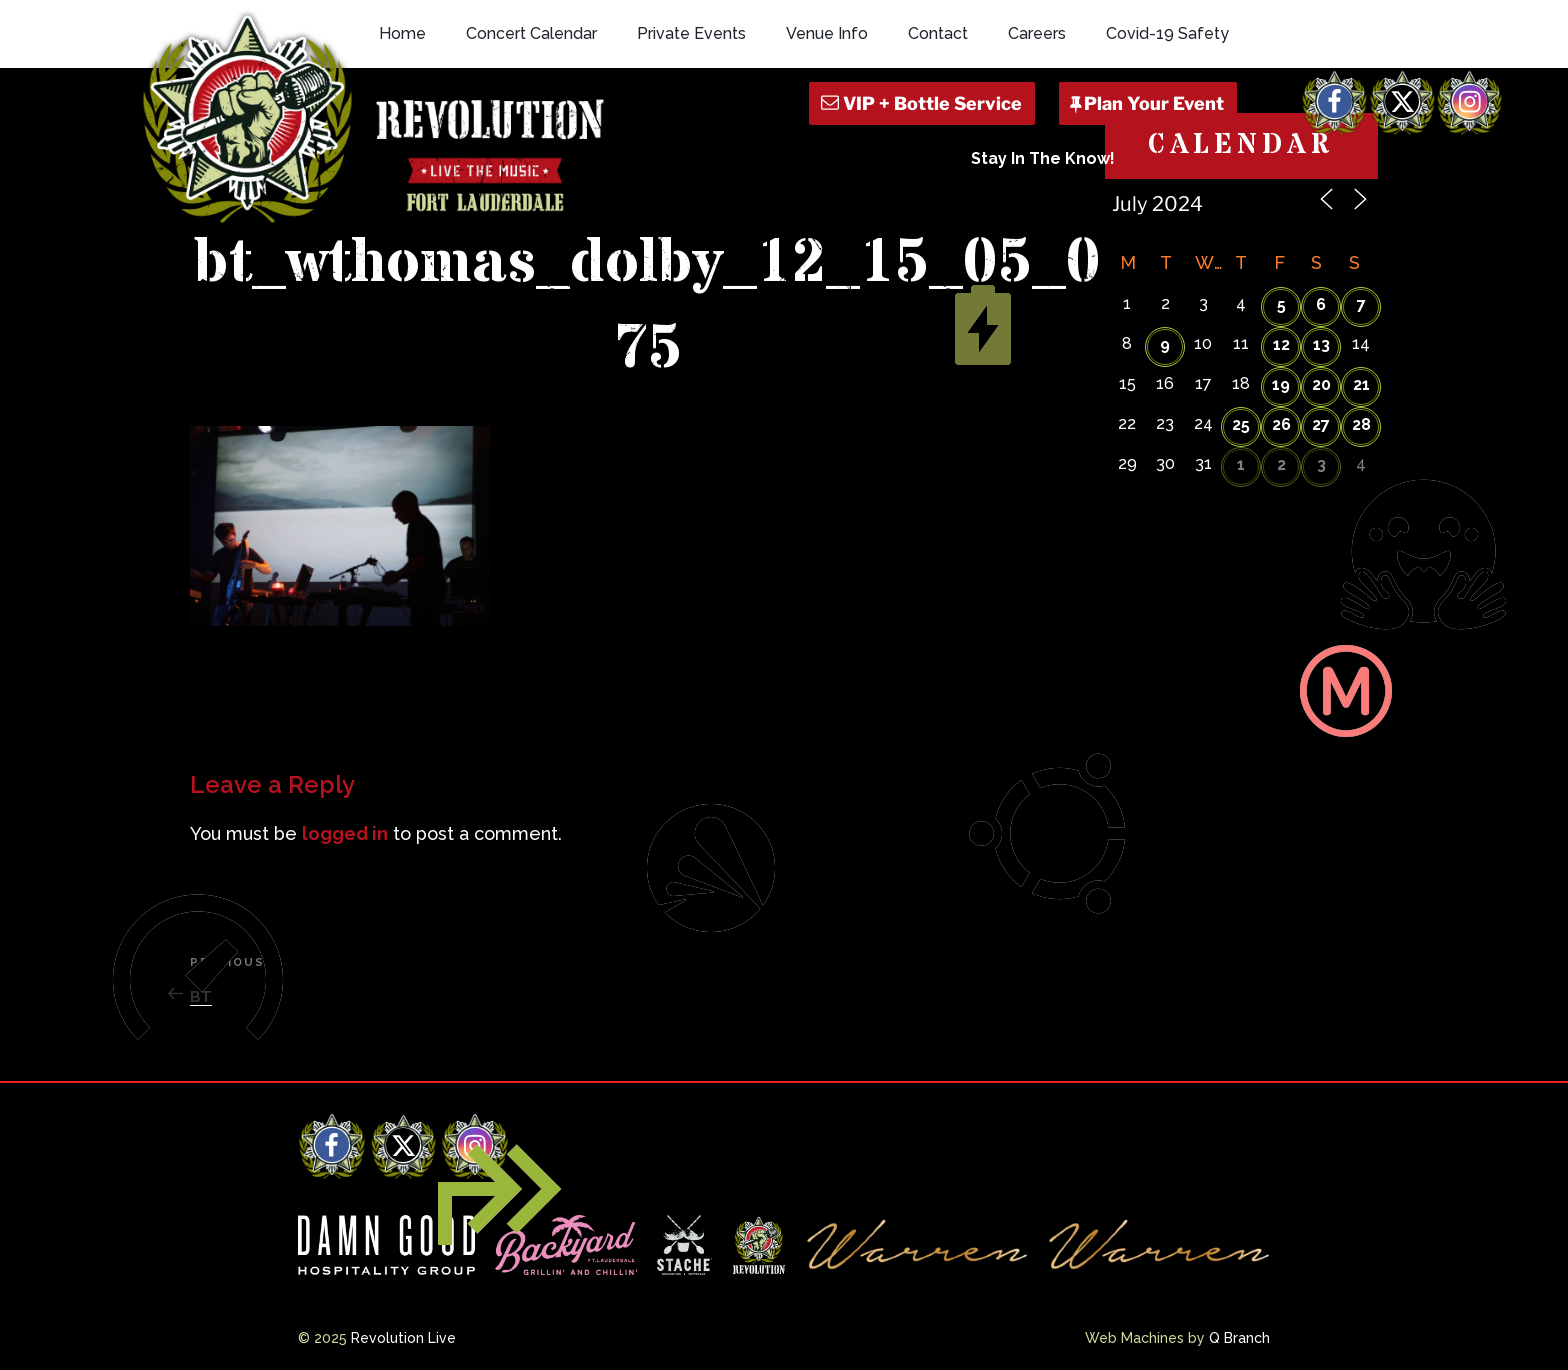 This screenshot has height=1370, width=1568. Describe the element at coordinates (1059, 833) in the screenshot. I see `ubuntu operating system logo` at that location.